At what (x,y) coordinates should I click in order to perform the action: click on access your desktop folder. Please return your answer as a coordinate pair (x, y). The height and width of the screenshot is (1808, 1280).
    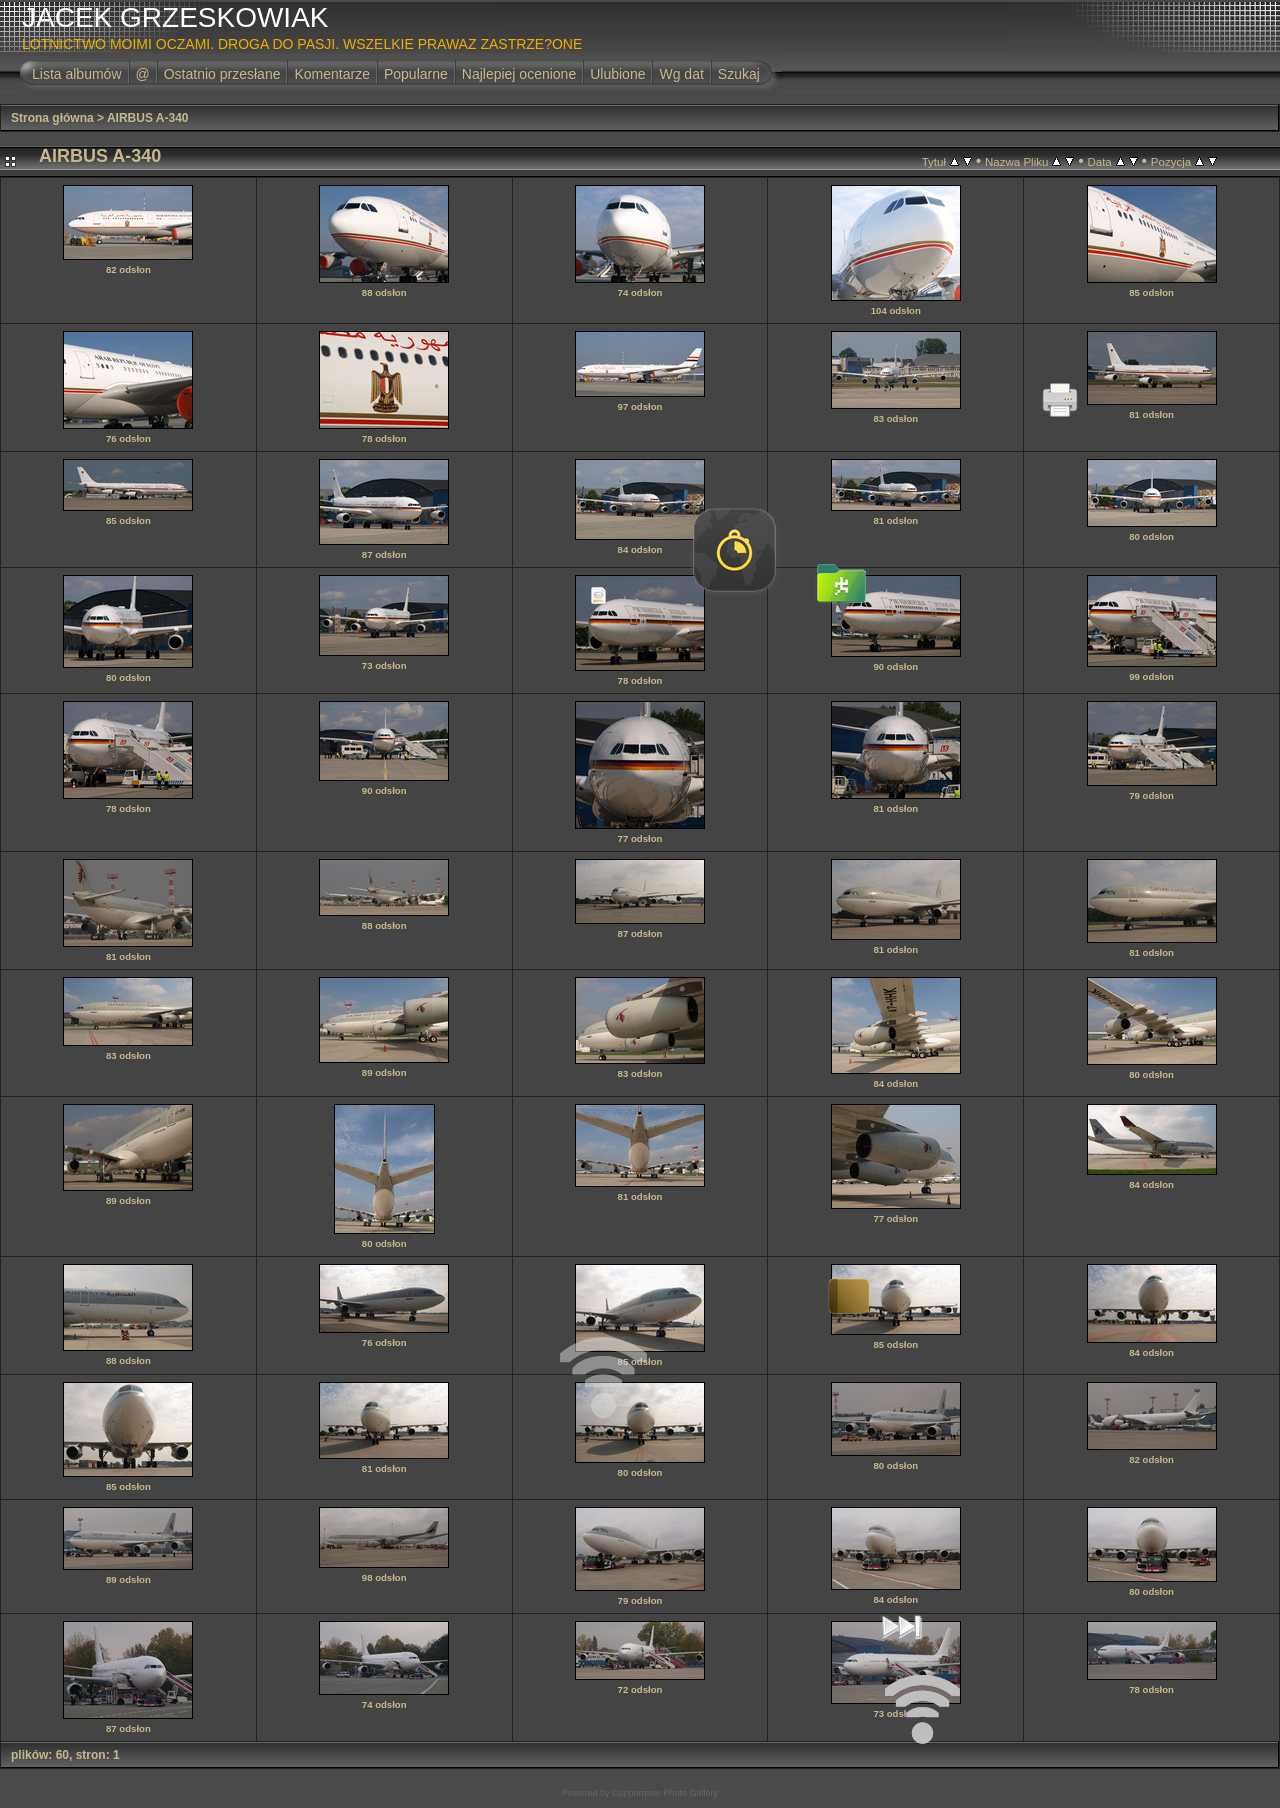
    Looking at the image, I should click on (849, 1295).